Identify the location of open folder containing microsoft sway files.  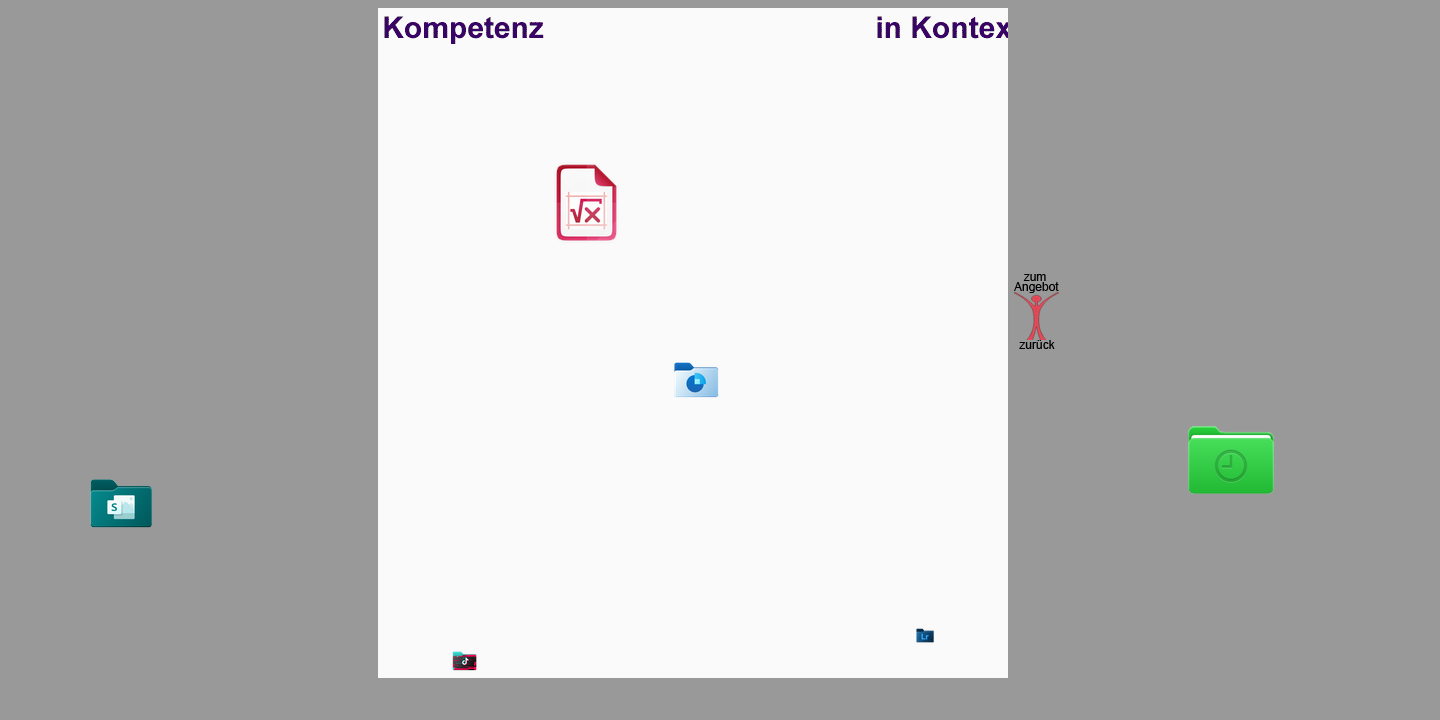
(121, 505).